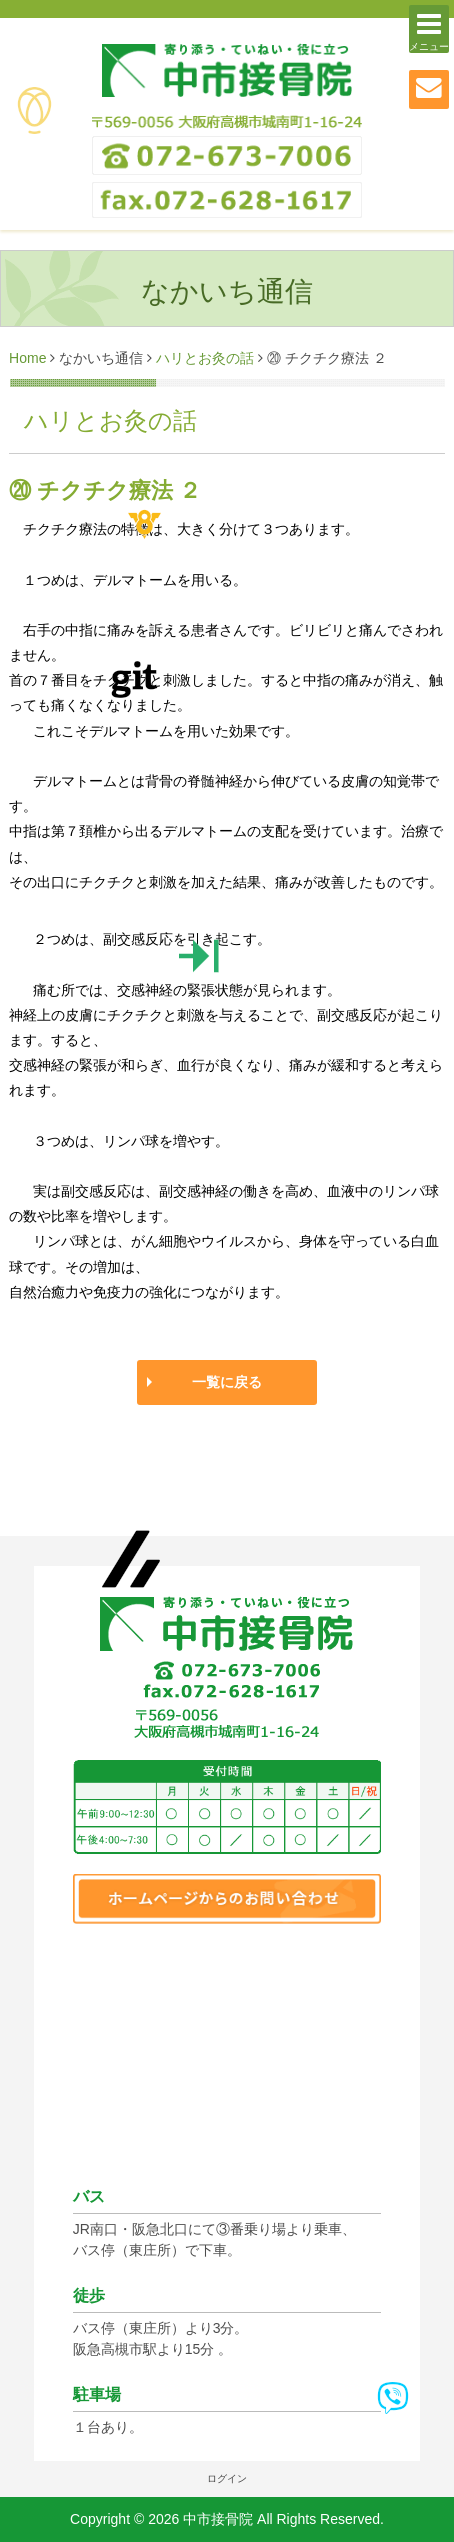  Describe the element at coordinates (393, 2398) in the screenshot. I see `open viber messaging app` at that location.